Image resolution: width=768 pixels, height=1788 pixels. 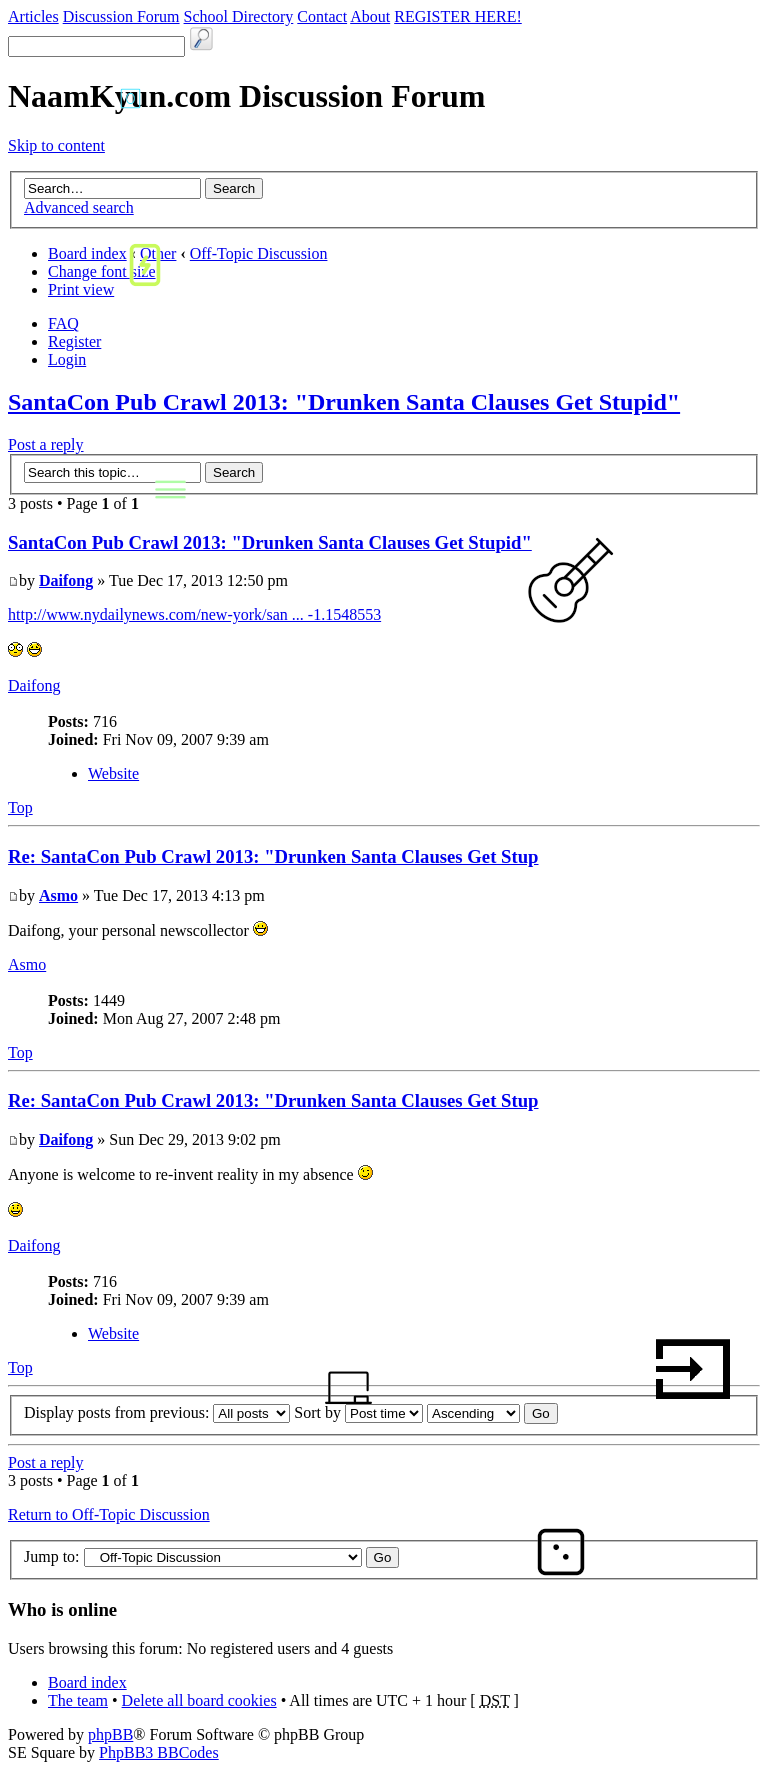 What do you see at coordinates (693, 1369) in the screenshot?
I see `import or input data into the application` at bounding box center [693, 1369].